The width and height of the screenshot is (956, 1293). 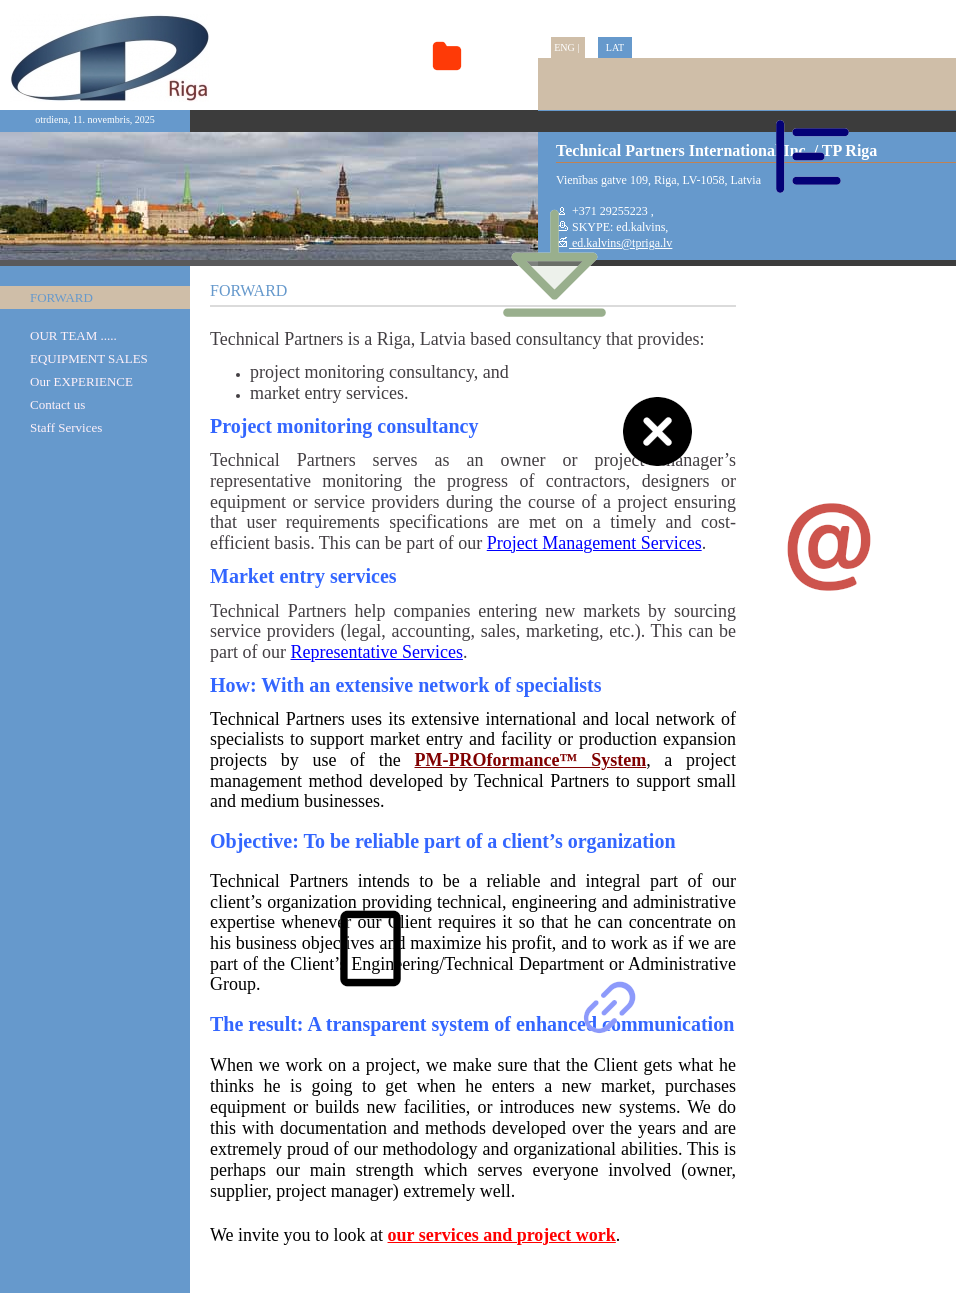 What do you see at coordinates (829, 547) in the screenshot?
I see `mention a user in chat` at bounding box center [829, 547].